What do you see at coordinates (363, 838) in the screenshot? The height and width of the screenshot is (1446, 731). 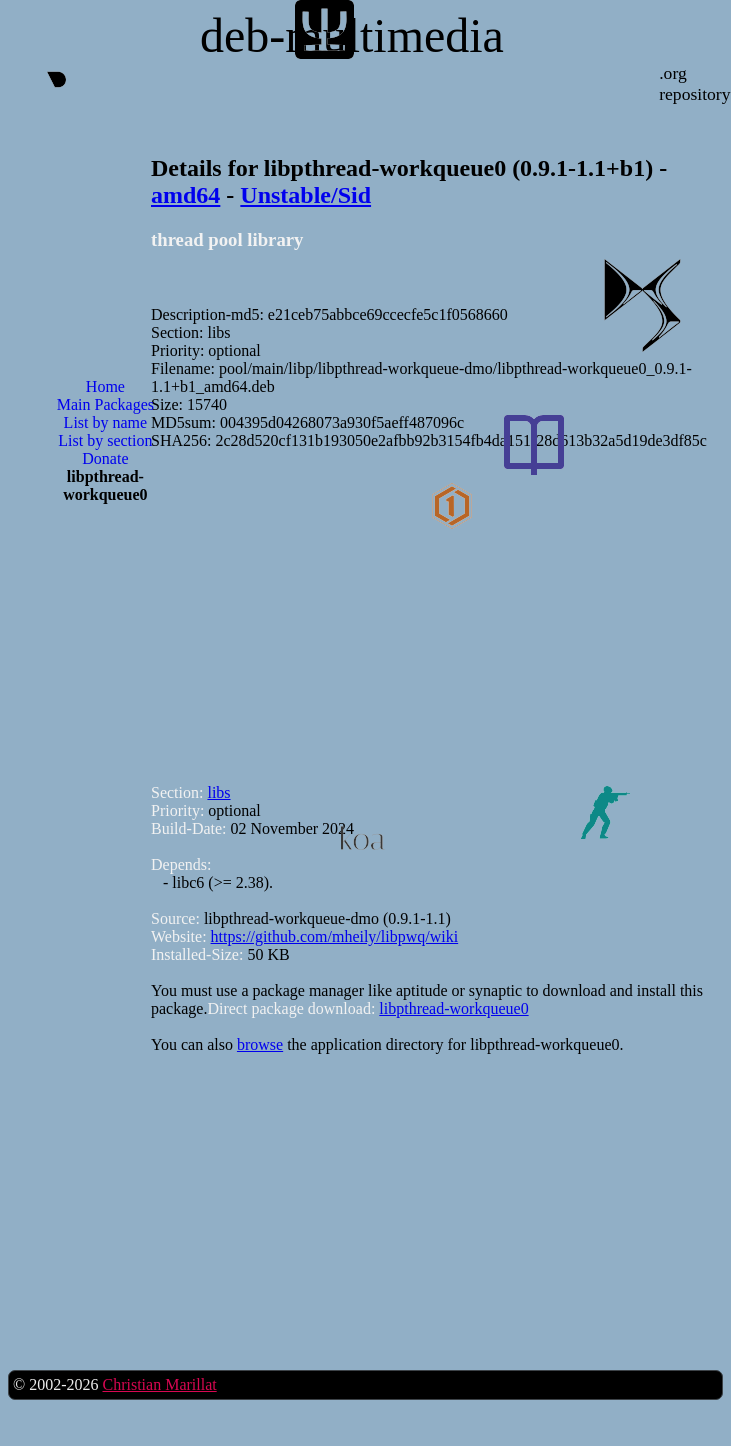 I see `navigate to the Koa framework homepage` at bounding box center [363, 838].